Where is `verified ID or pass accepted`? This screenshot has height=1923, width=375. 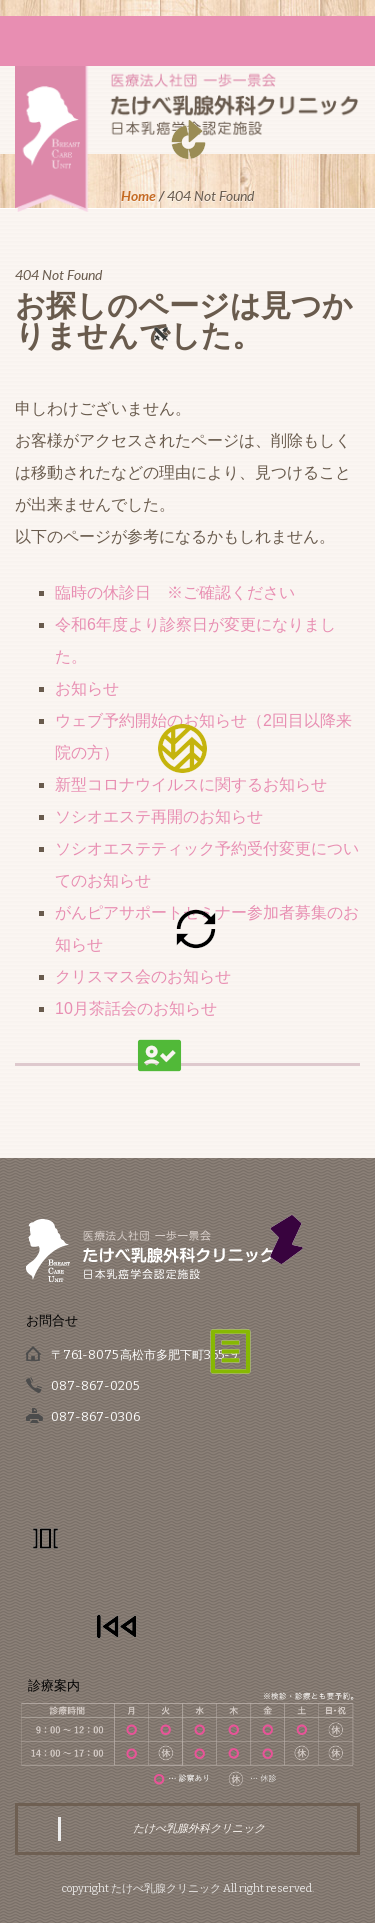 verified ID or pass accepted is located at coordinates (159, 1055).